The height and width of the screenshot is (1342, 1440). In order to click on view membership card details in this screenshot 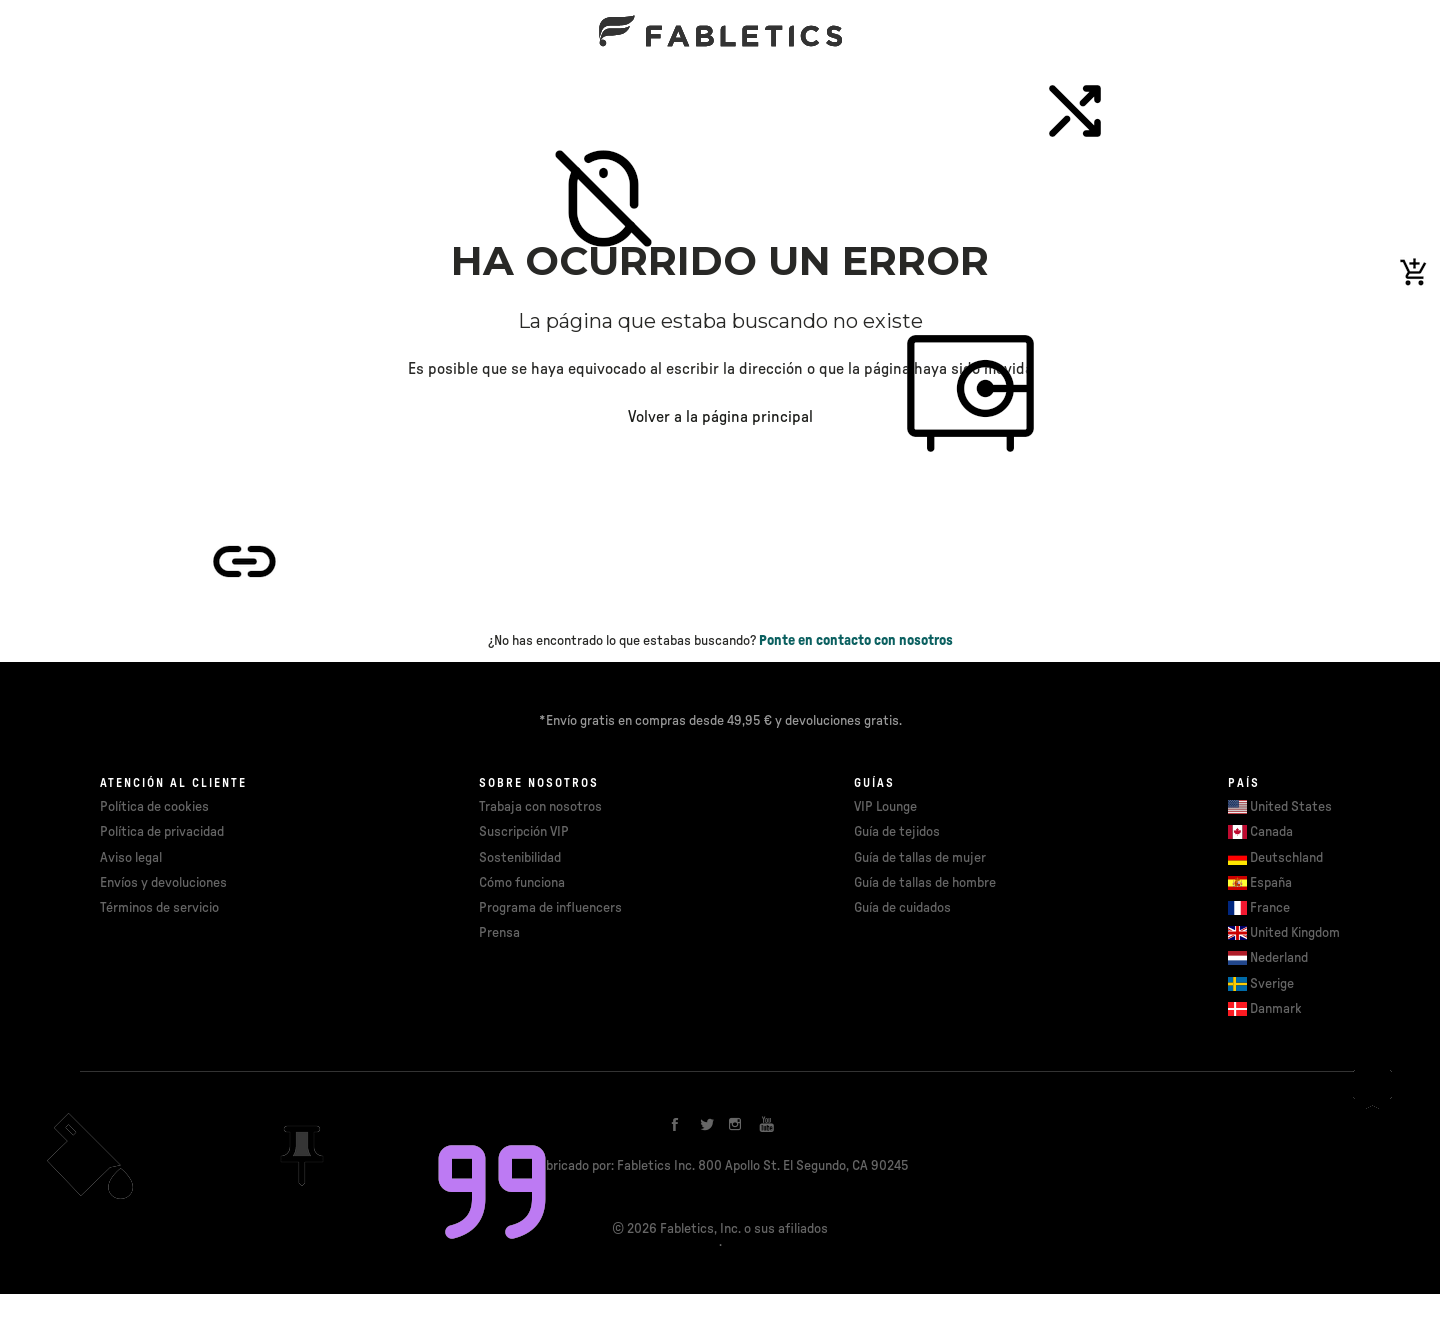, I will do `click(1372, 1089)`.